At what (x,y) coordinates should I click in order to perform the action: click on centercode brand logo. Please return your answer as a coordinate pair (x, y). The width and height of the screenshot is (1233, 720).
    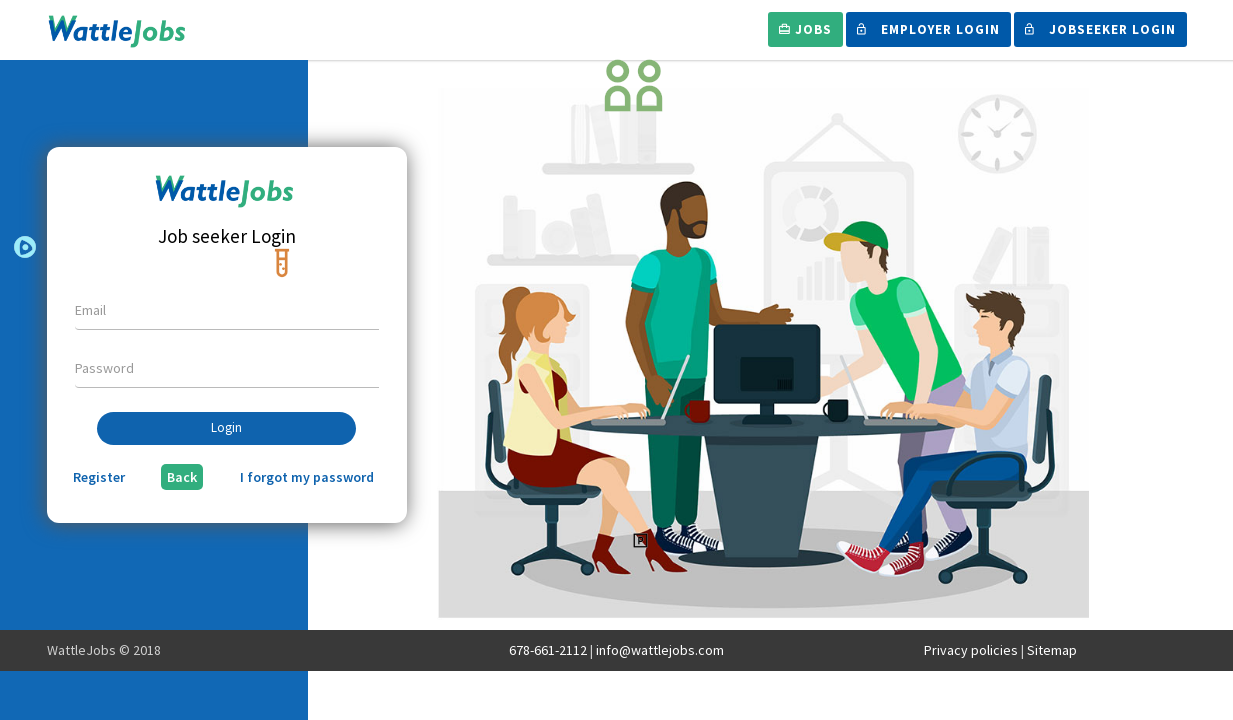
    Looking at the image, I should click on (25, 247).